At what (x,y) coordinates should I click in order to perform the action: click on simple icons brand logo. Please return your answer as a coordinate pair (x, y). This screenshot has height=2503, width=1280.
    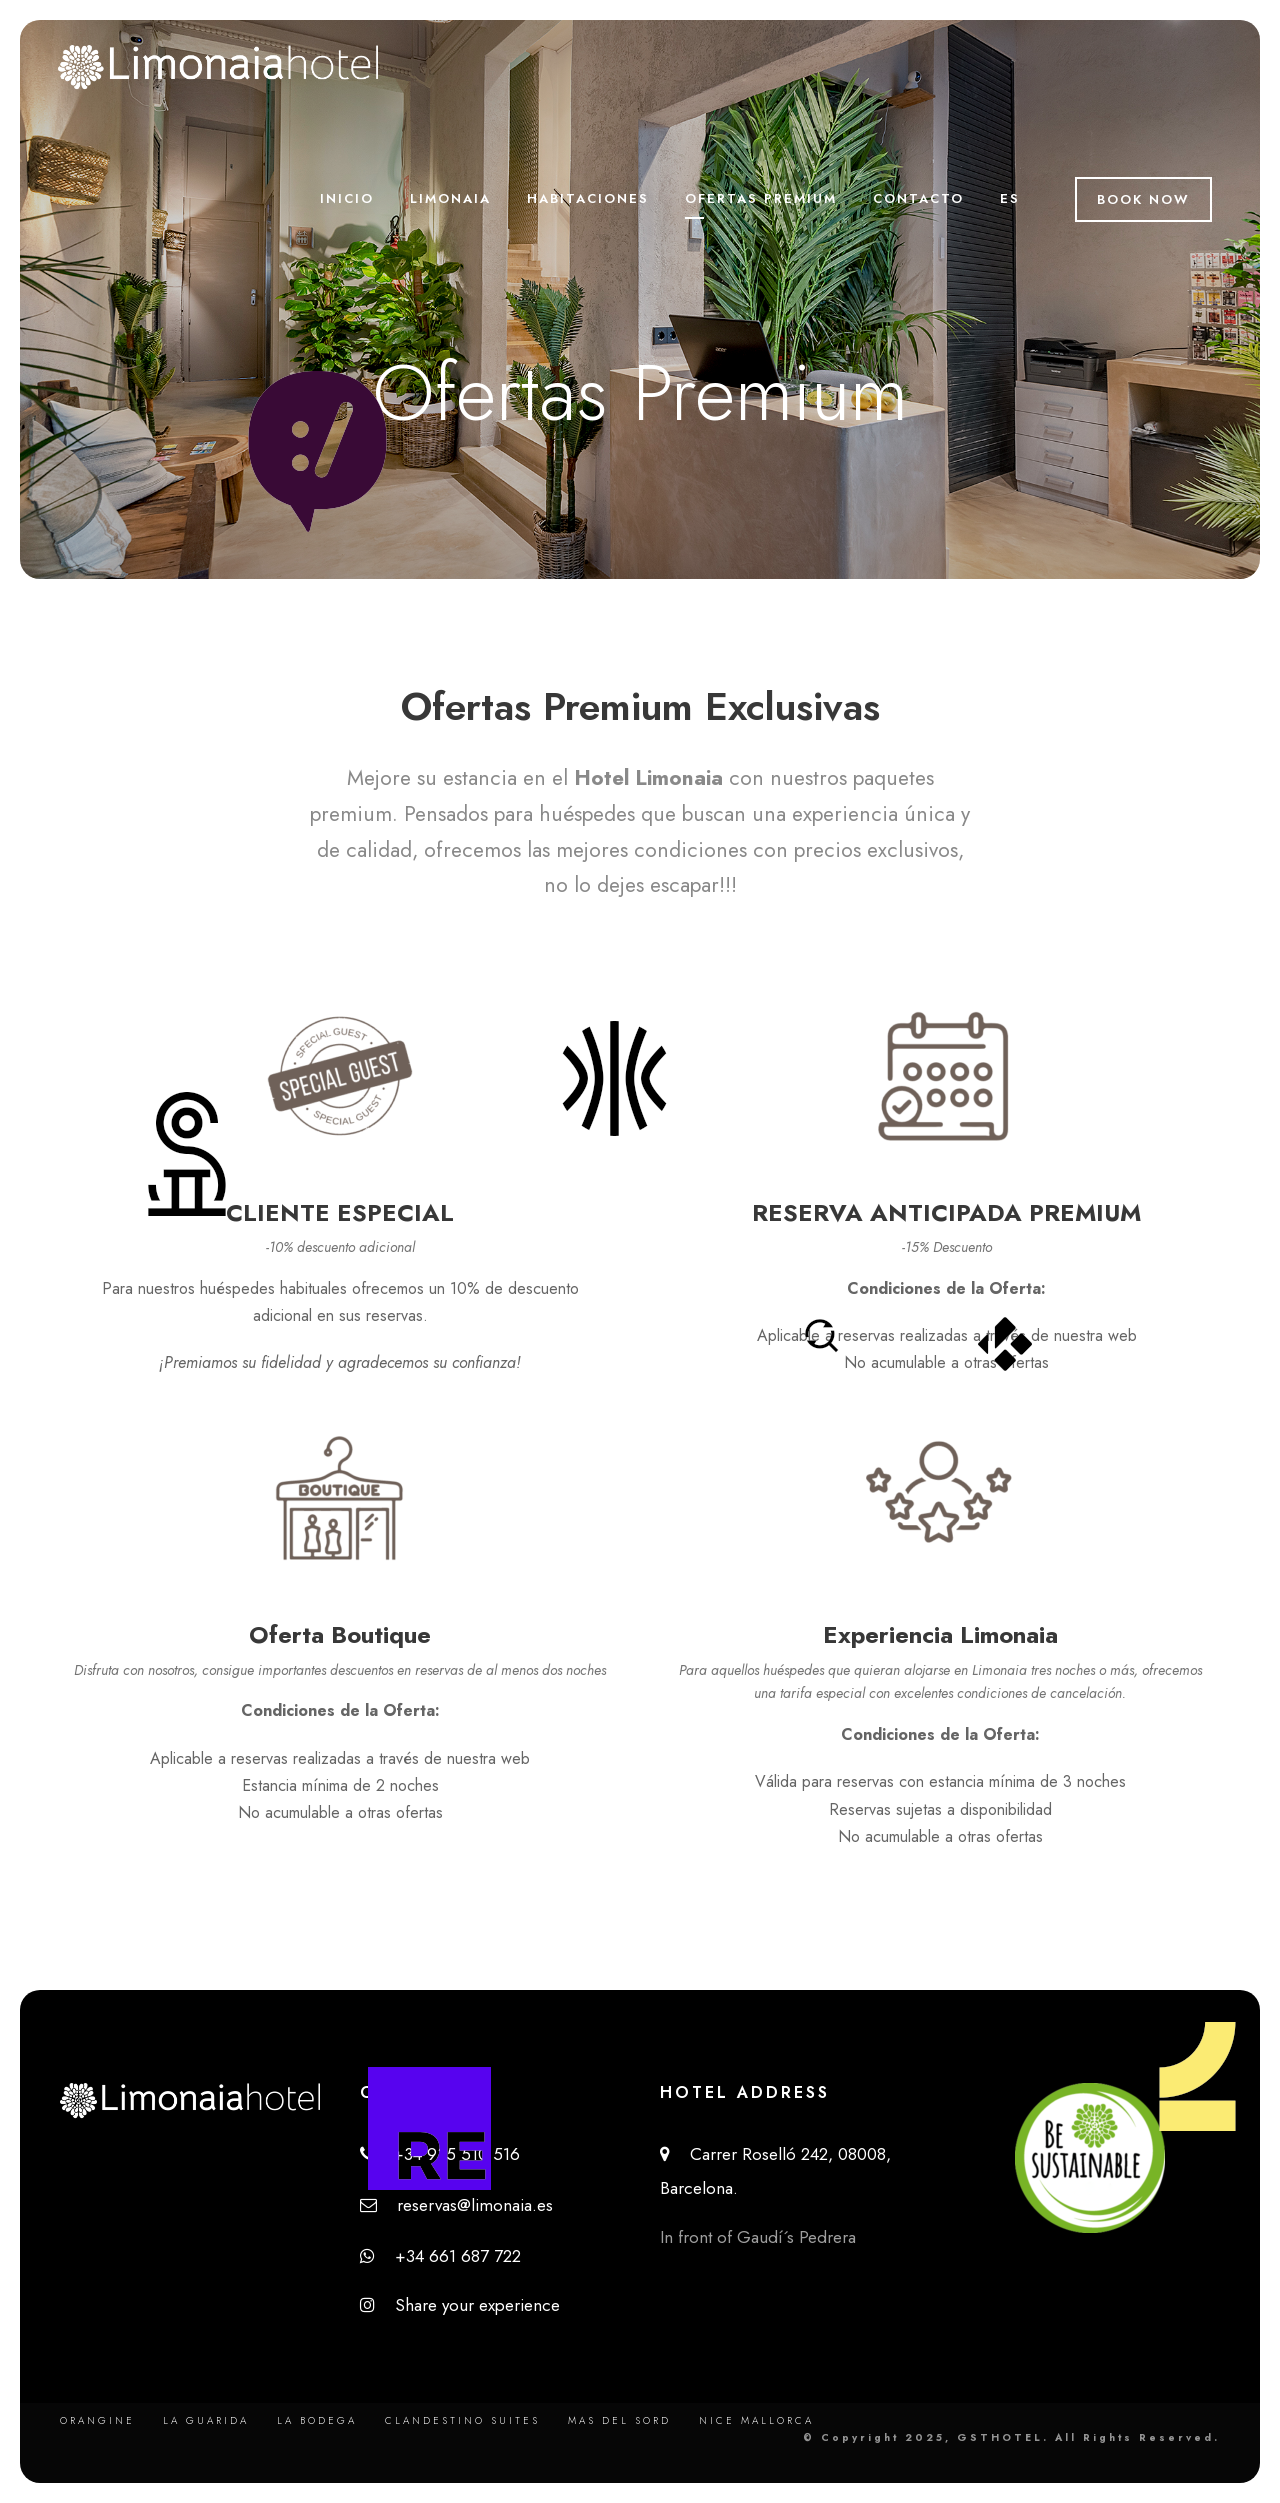
    Looking at the image, I should click on (187, 1154).